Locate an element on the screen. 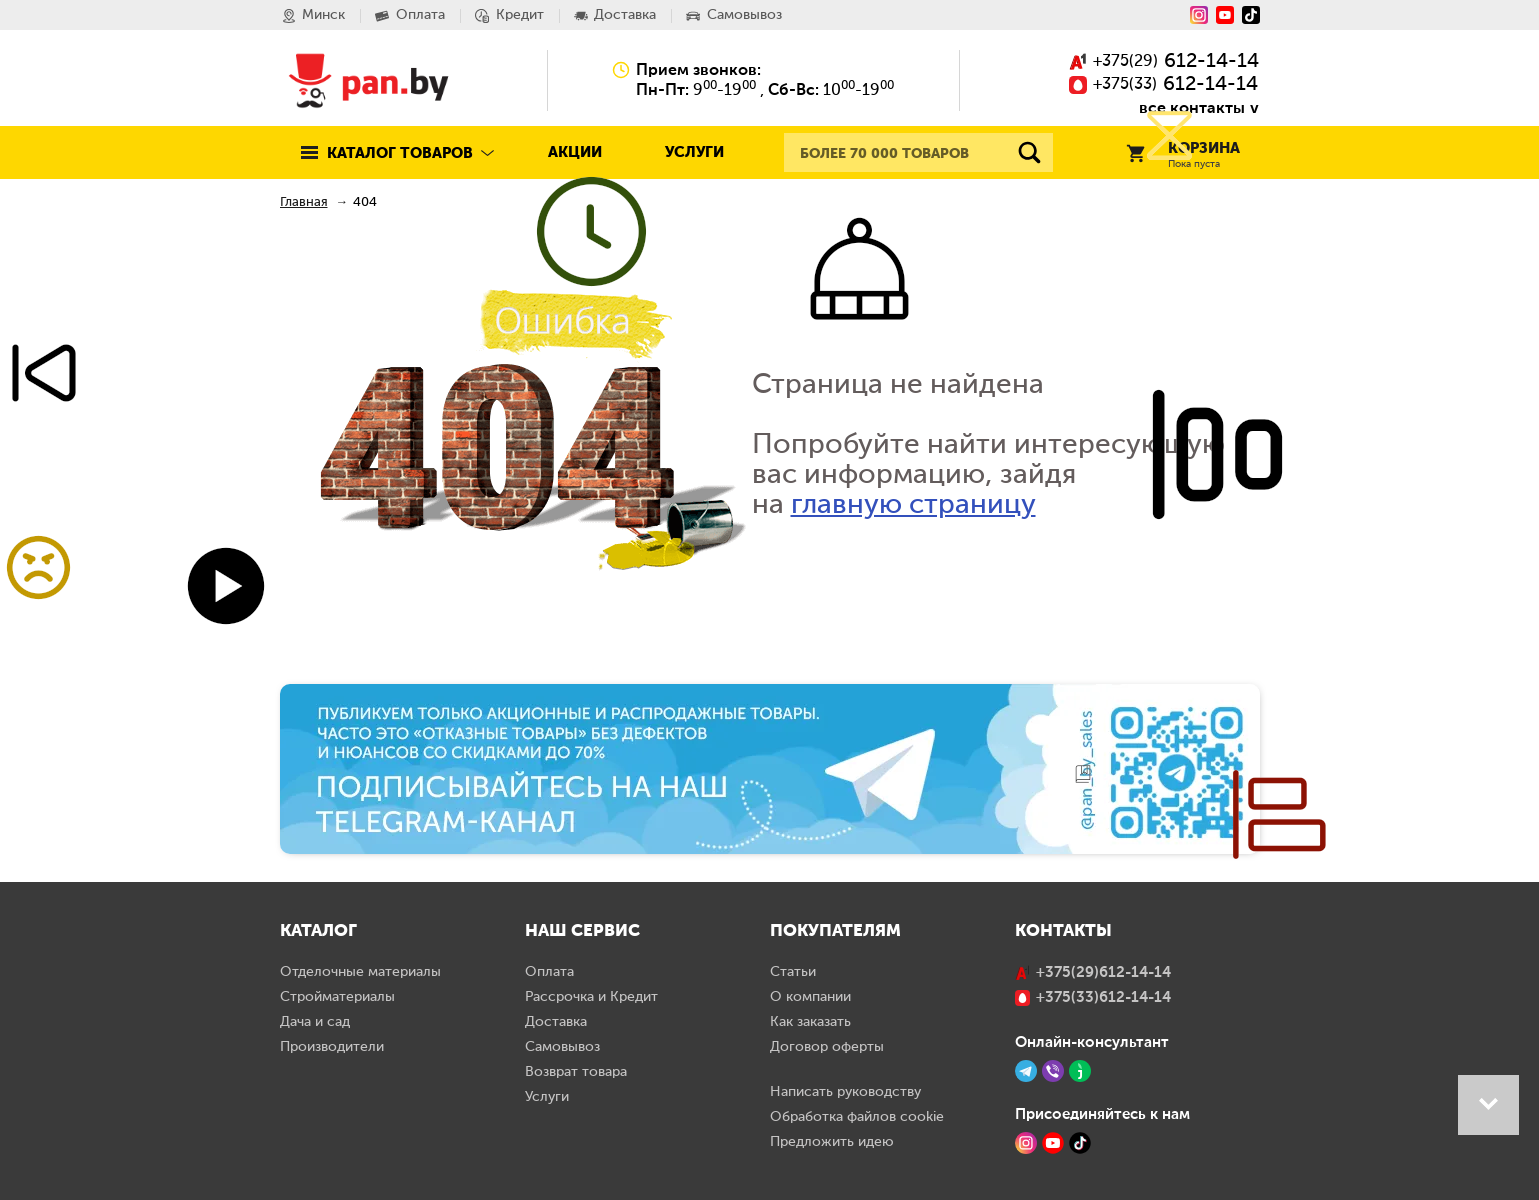 Image resolution: width=1539 pixels, height=1200 pixels. align text to the left margin is located at coordinates (1277, 814).